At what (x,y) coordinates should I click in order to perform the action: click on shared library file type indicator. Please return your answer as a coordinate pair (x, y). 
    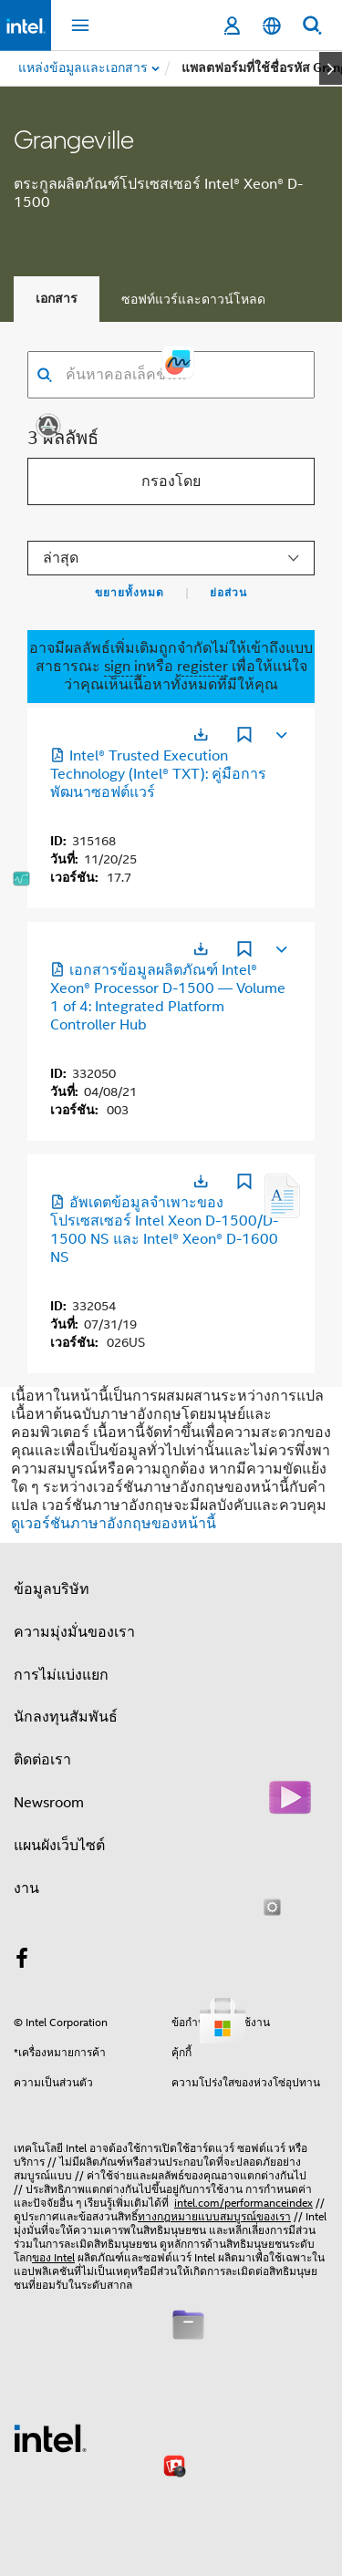
    Looking at the image, I should click on (272, 1907).